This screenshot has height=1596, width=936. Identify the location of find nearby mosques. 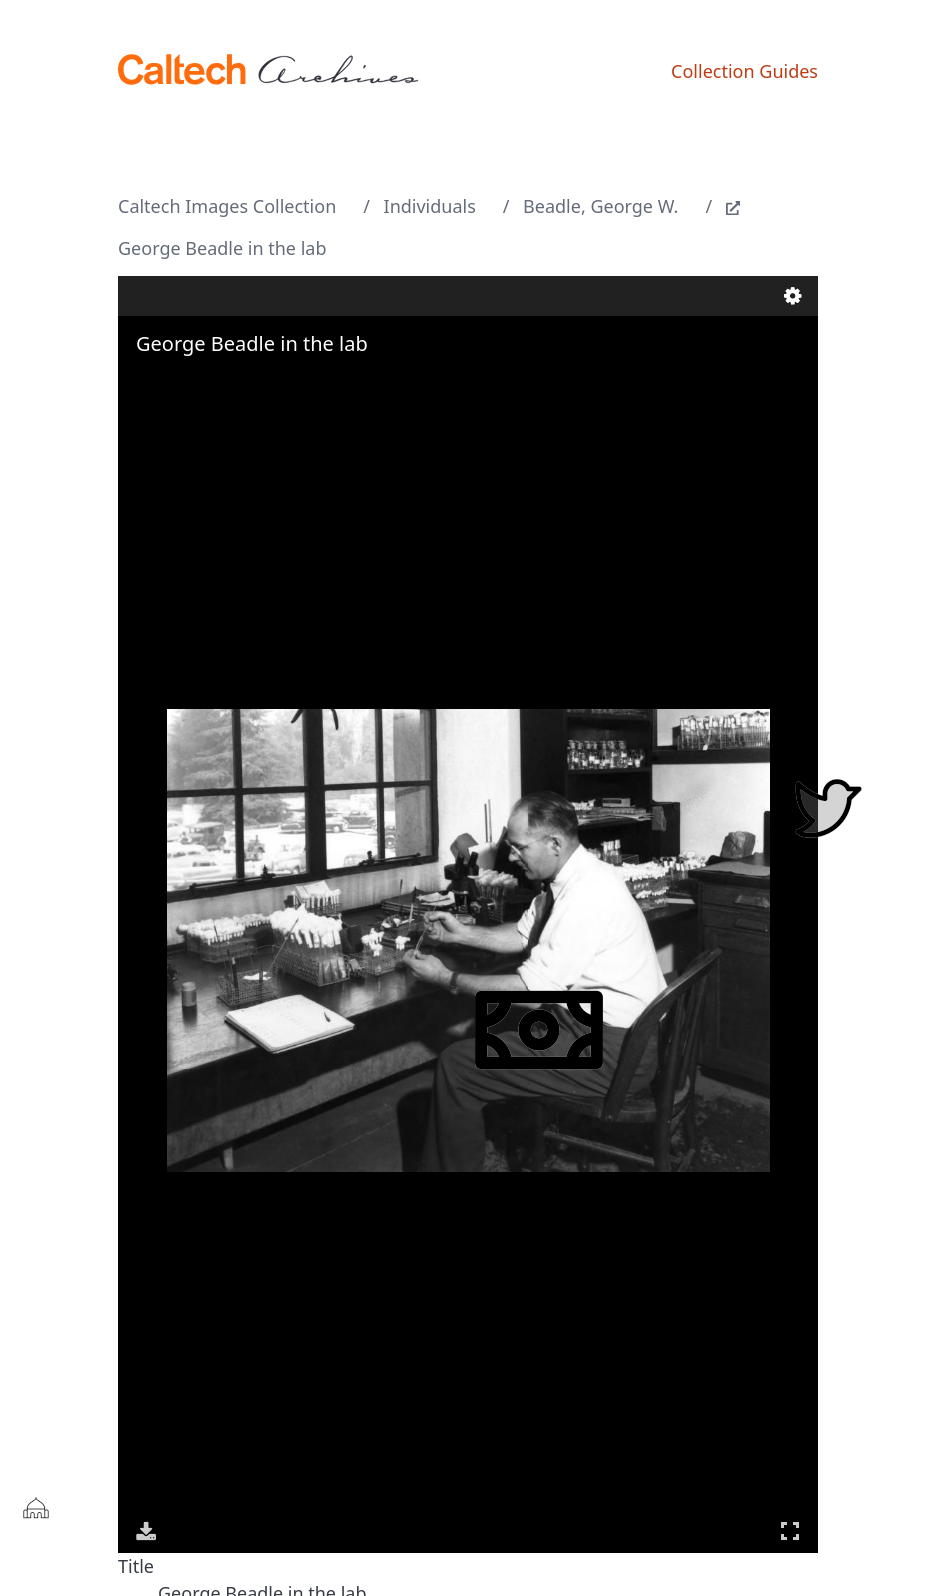
(36, 1509).